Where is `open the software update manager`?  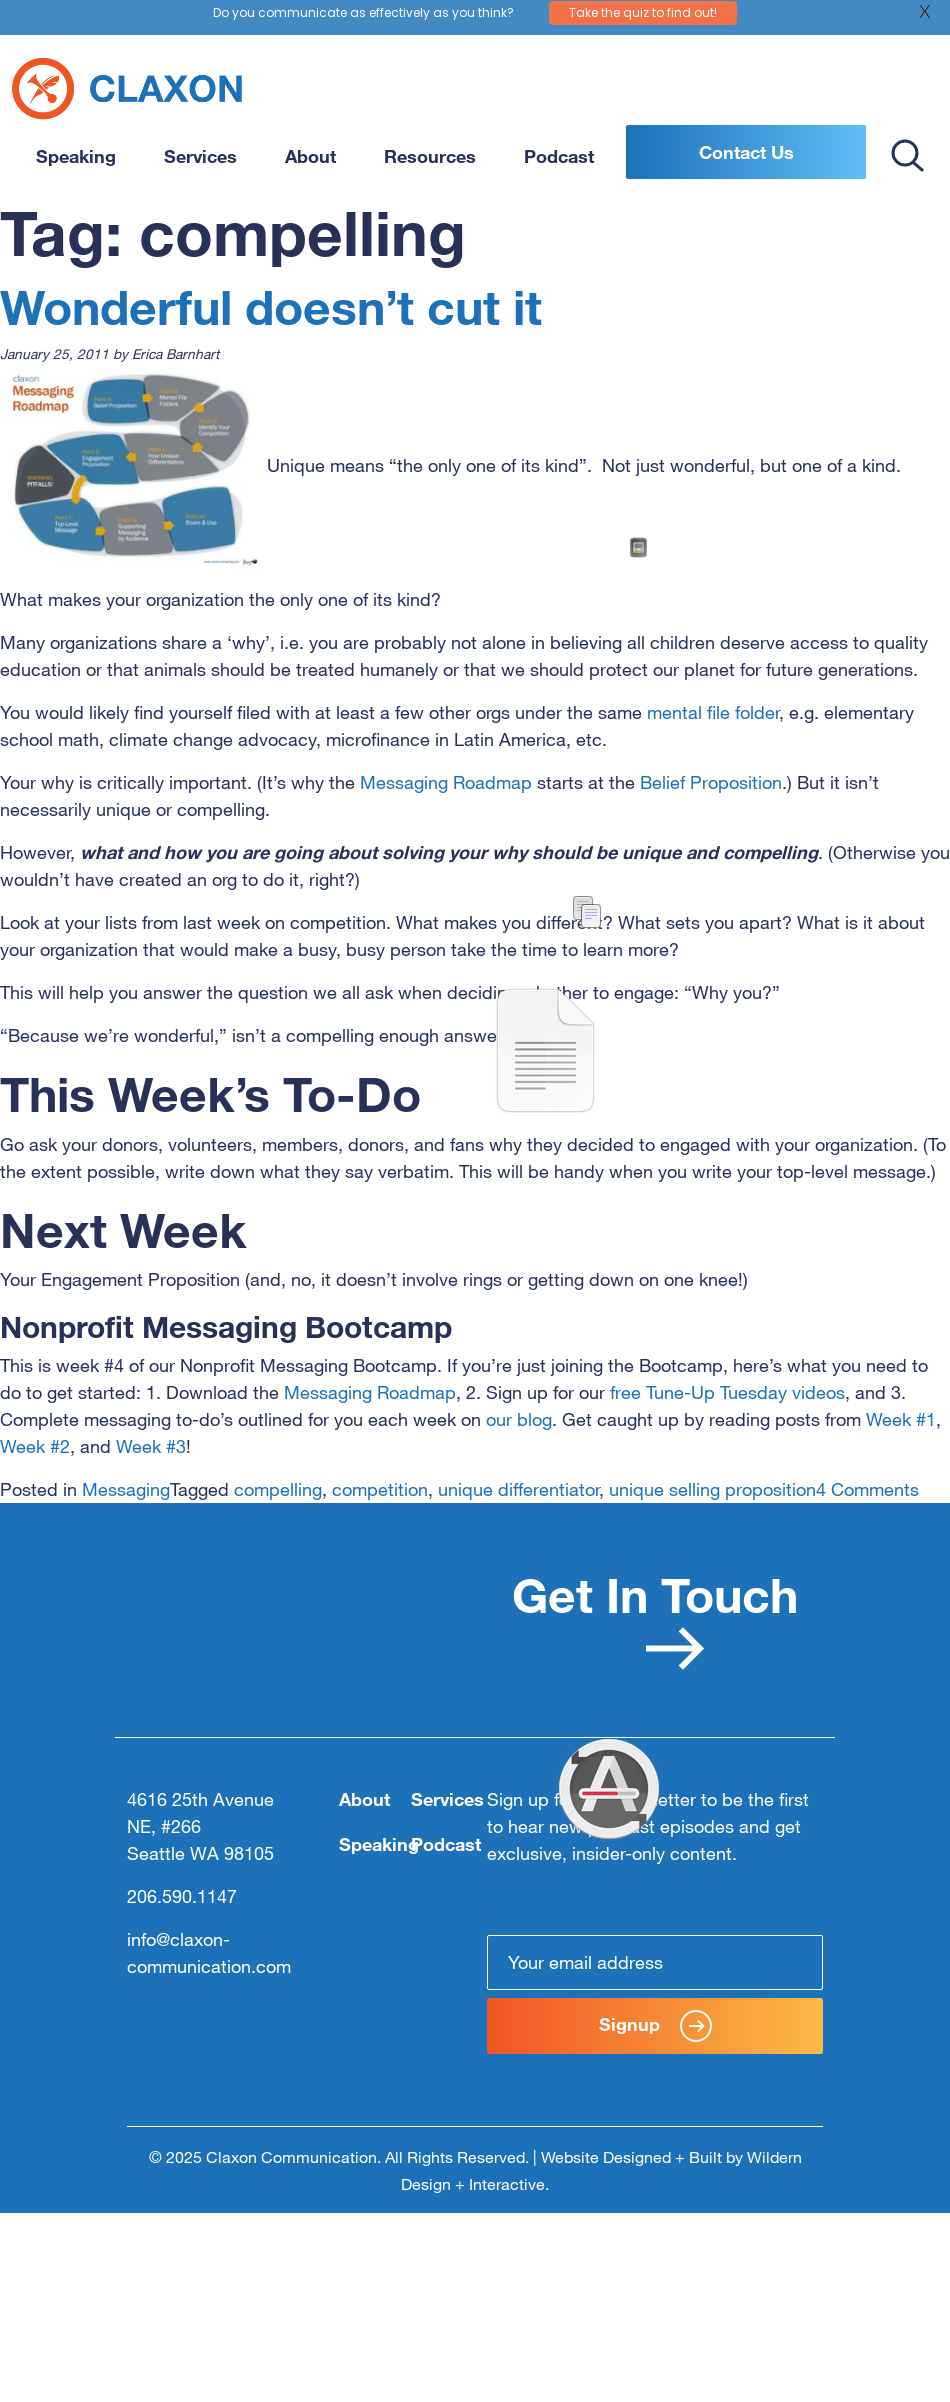
open the software update manager is located at coordinates (609, 1789).